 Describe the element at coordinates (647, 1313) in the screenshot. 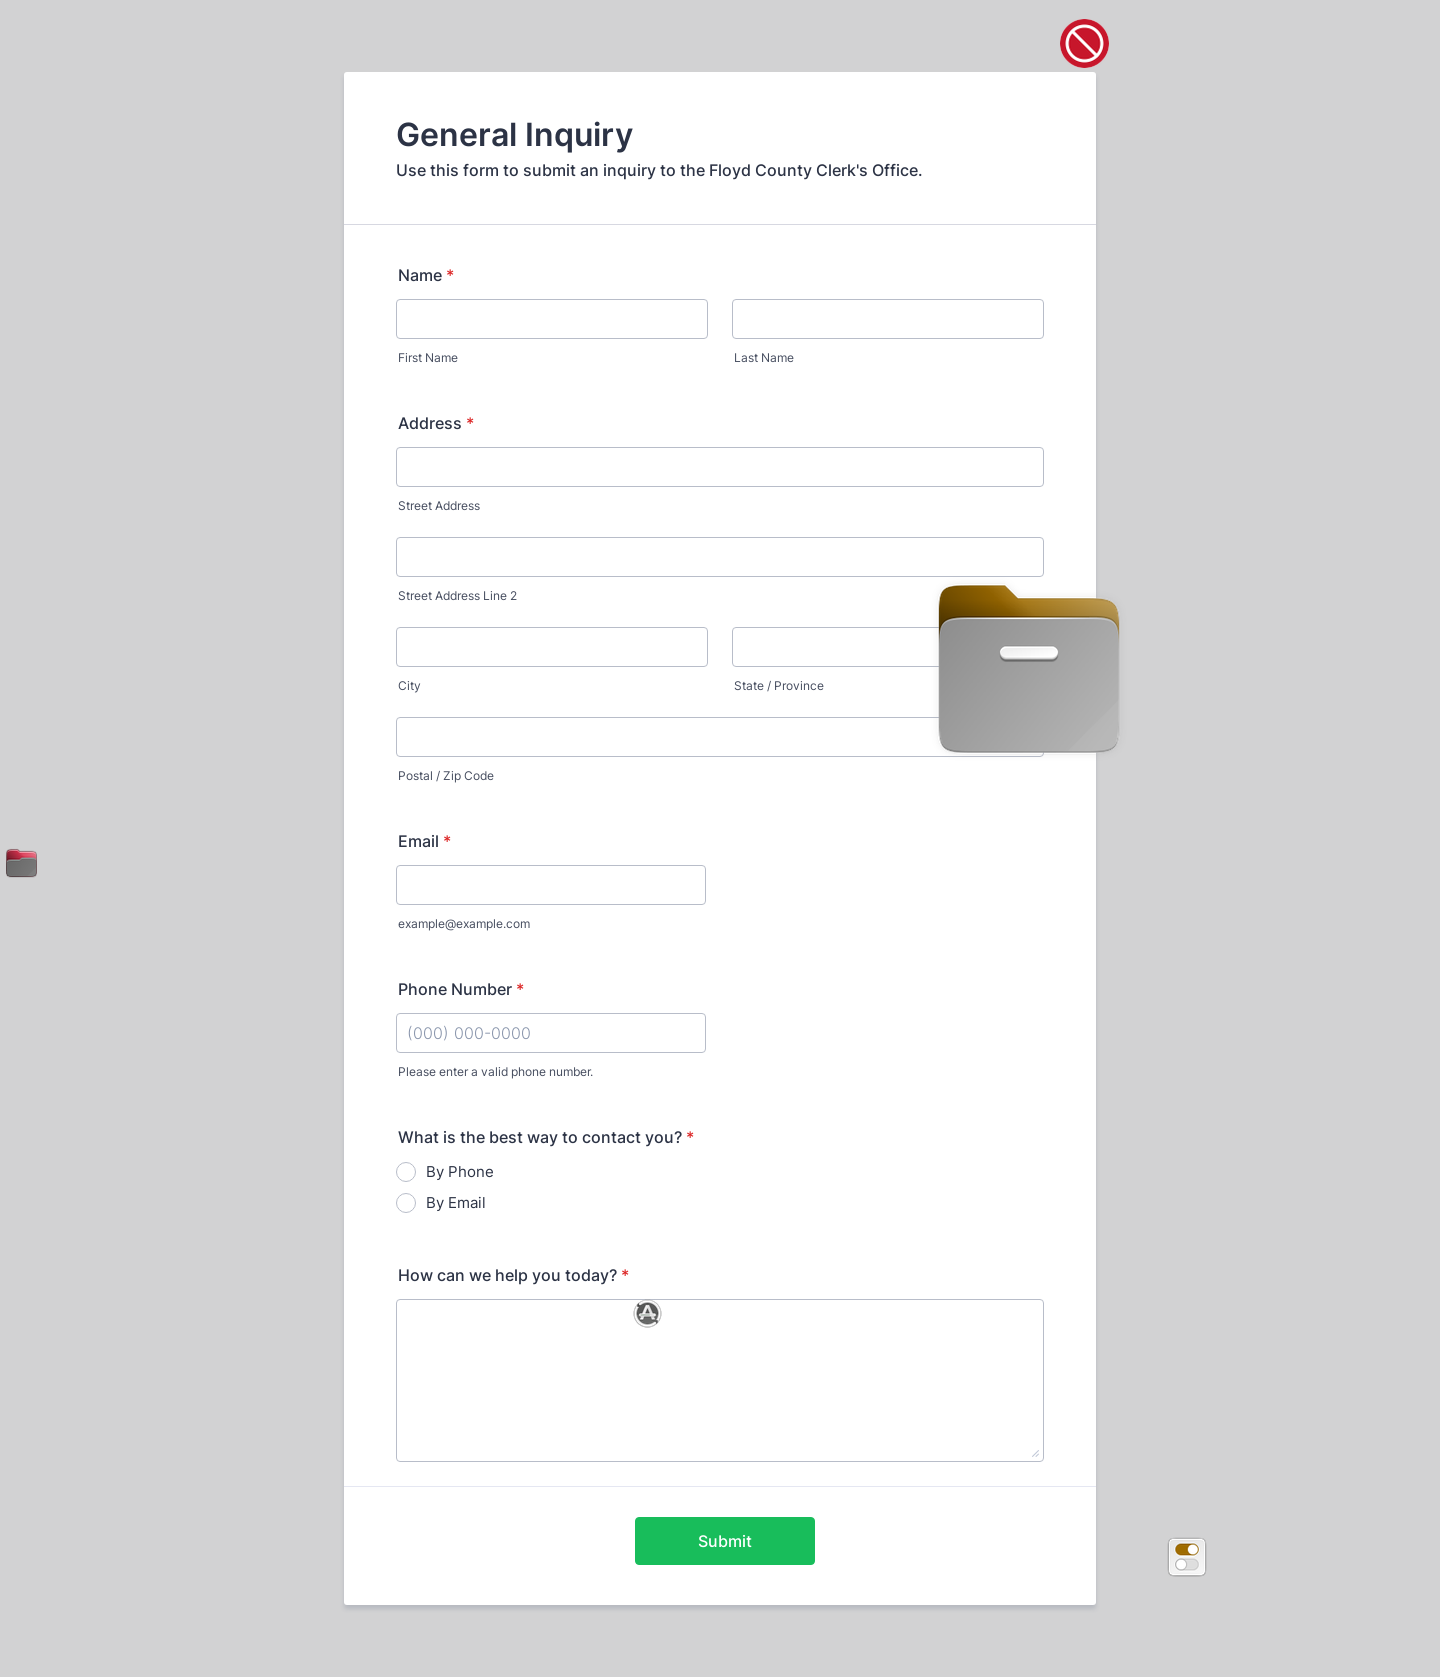

I see `open the software update application` at that location.